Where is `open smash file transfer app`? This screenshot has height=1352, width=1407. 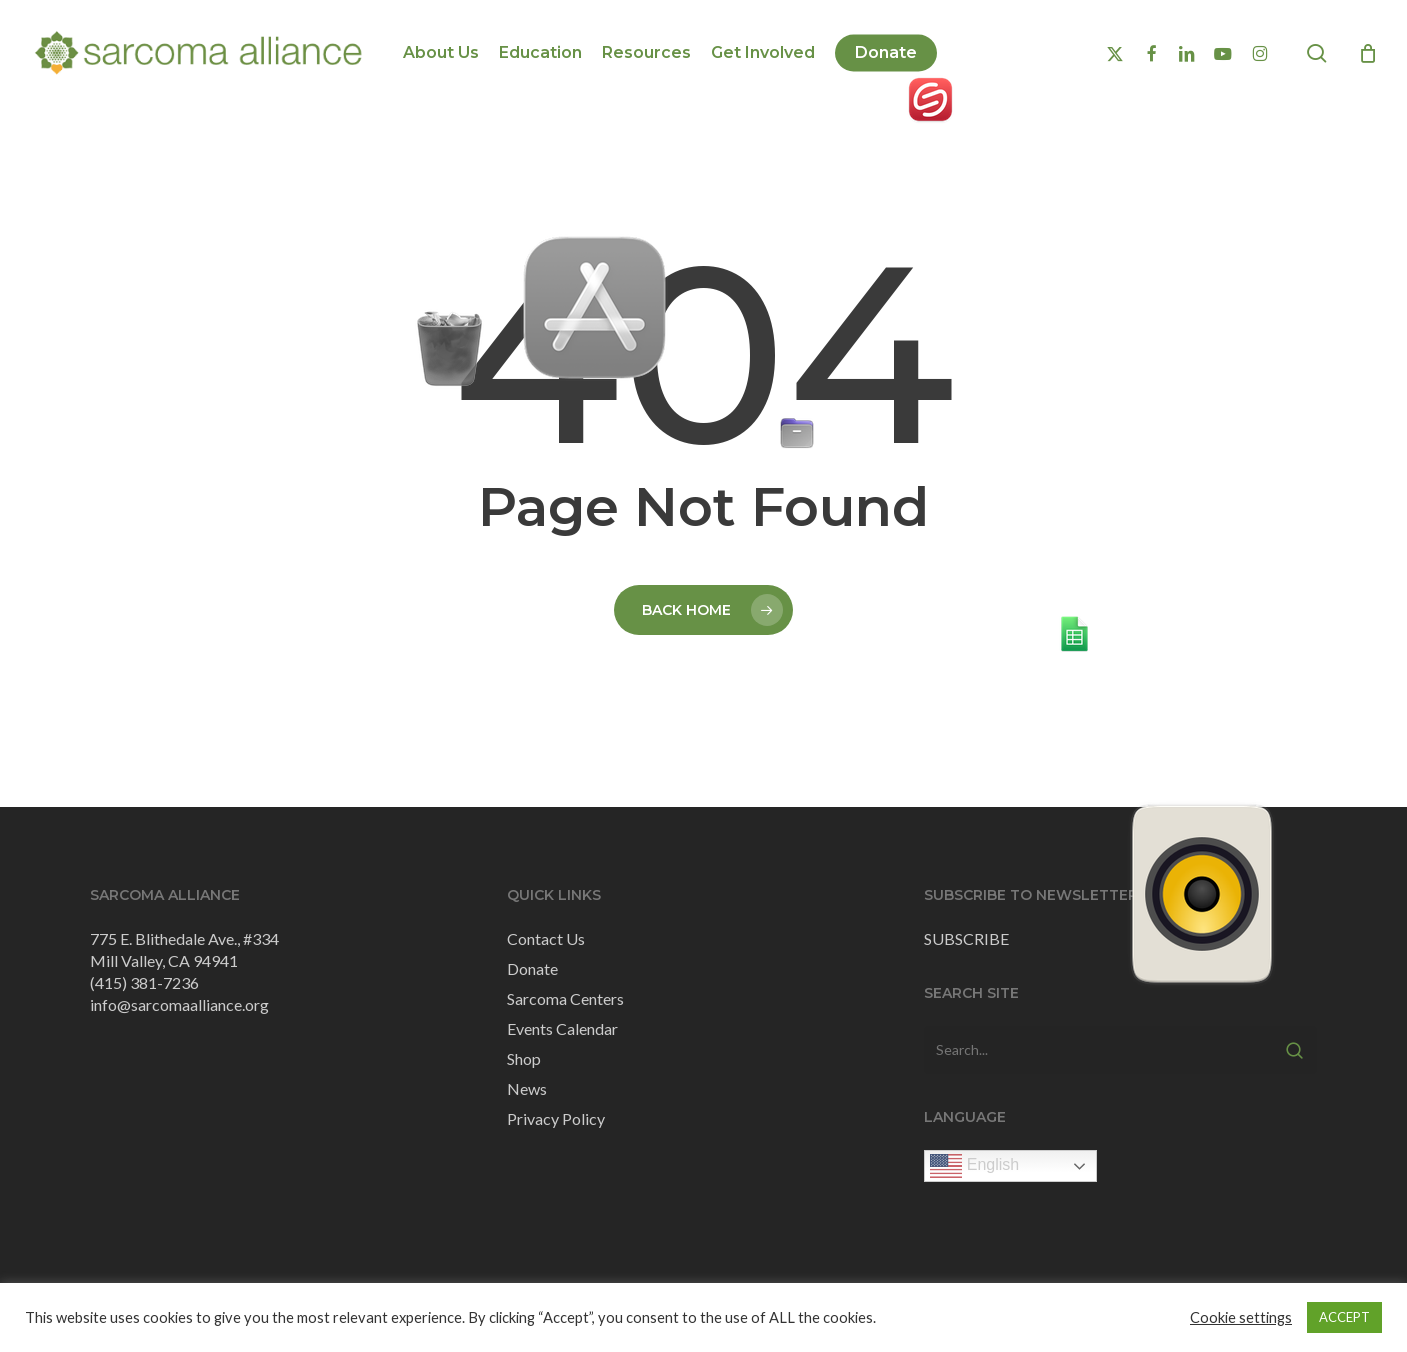 open smash file transfer app is located at coordinates (930, 99).